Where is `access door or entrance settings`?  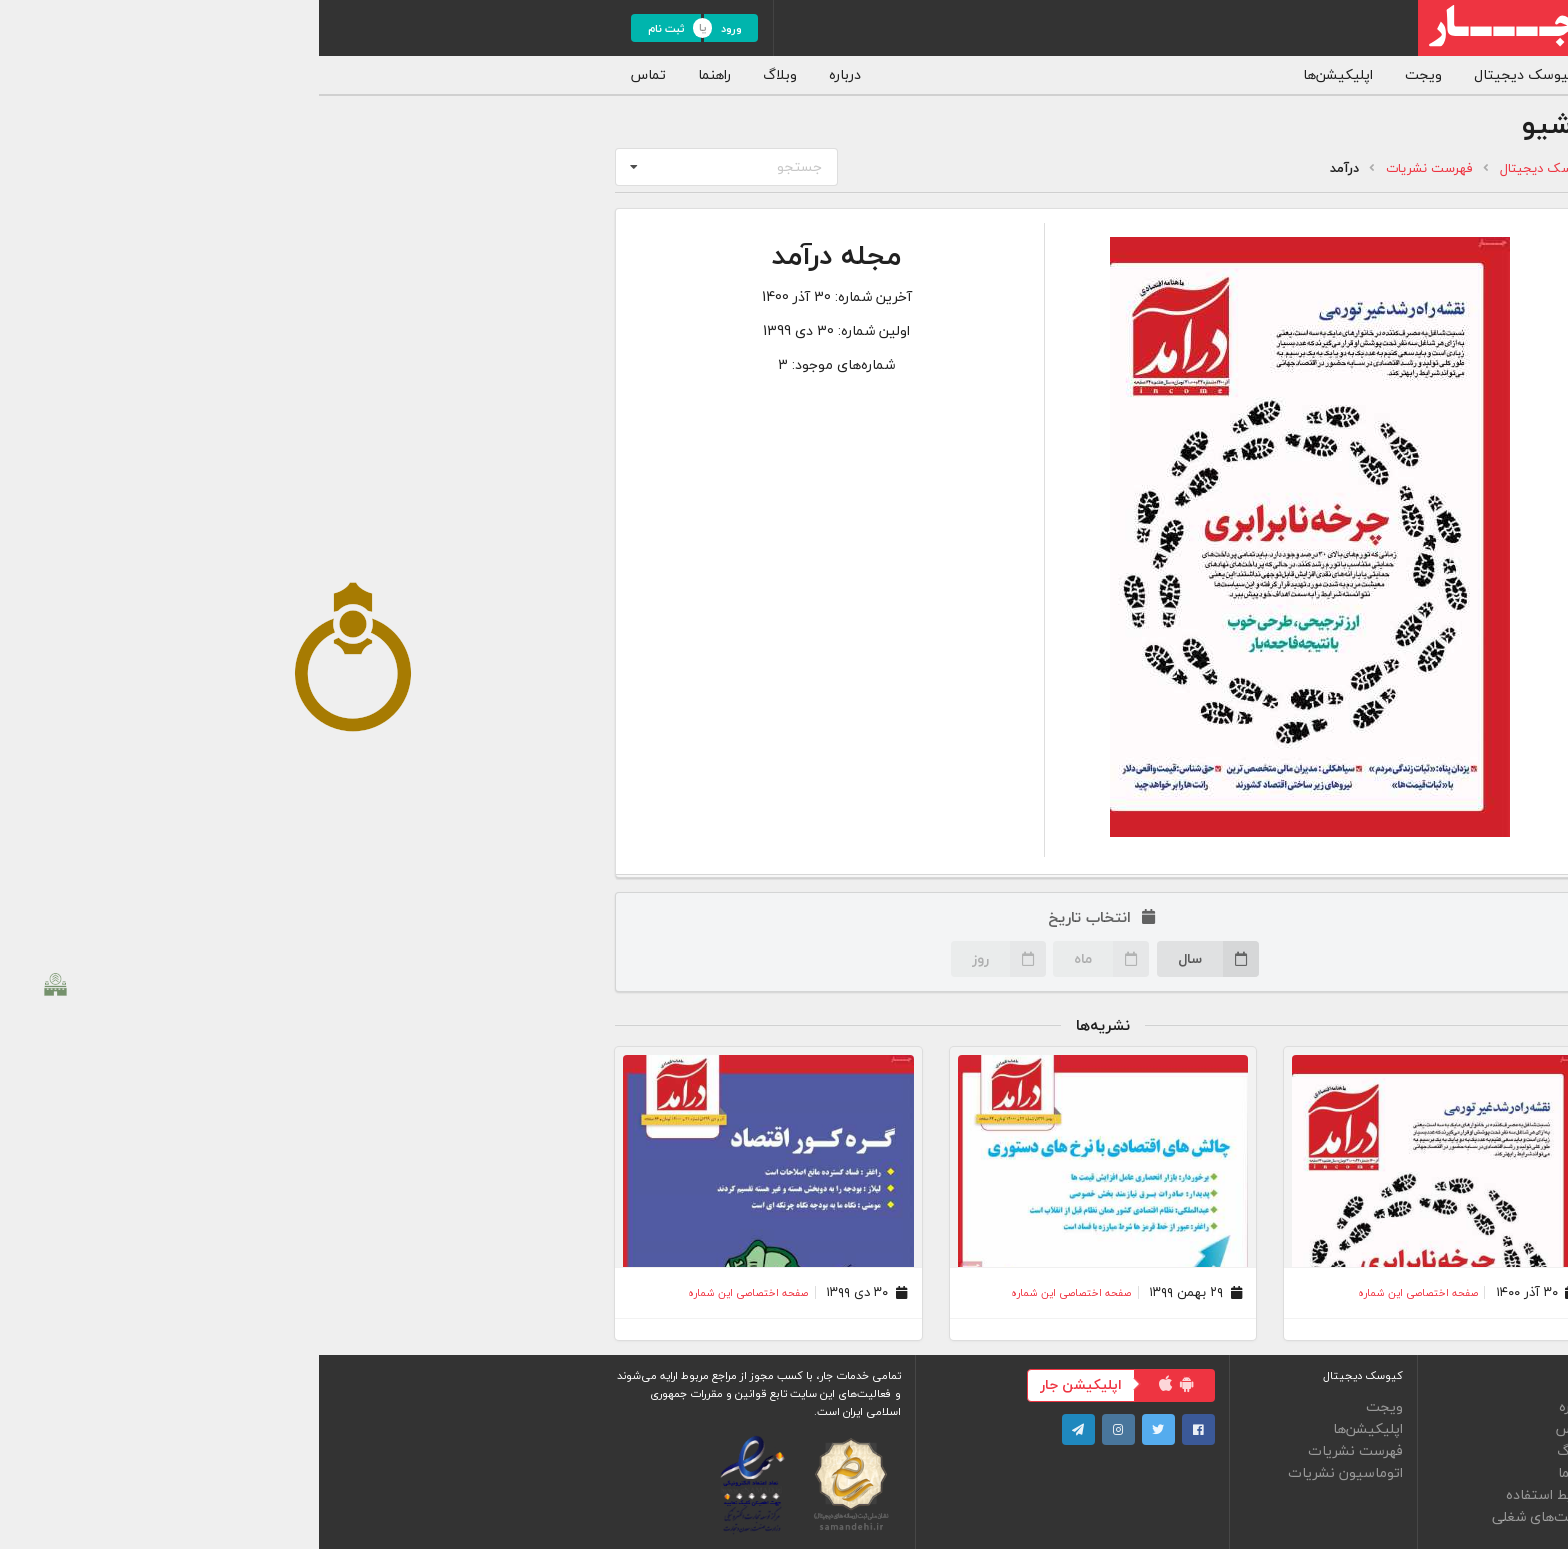 access door or entrance settings is located at coordinates (353, 657).